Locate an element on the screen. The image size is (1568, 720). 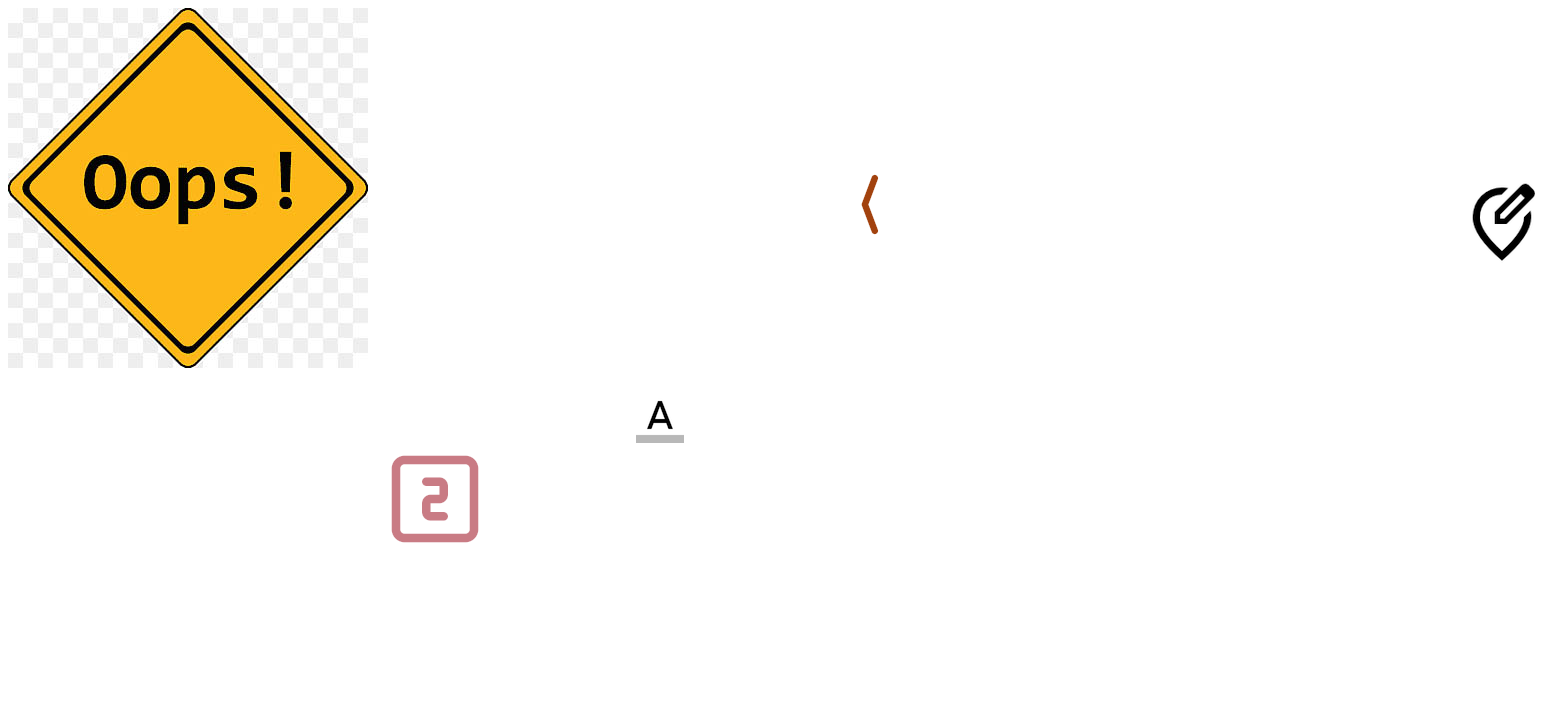
edit a saved location is located at coordinates (1502, 224).